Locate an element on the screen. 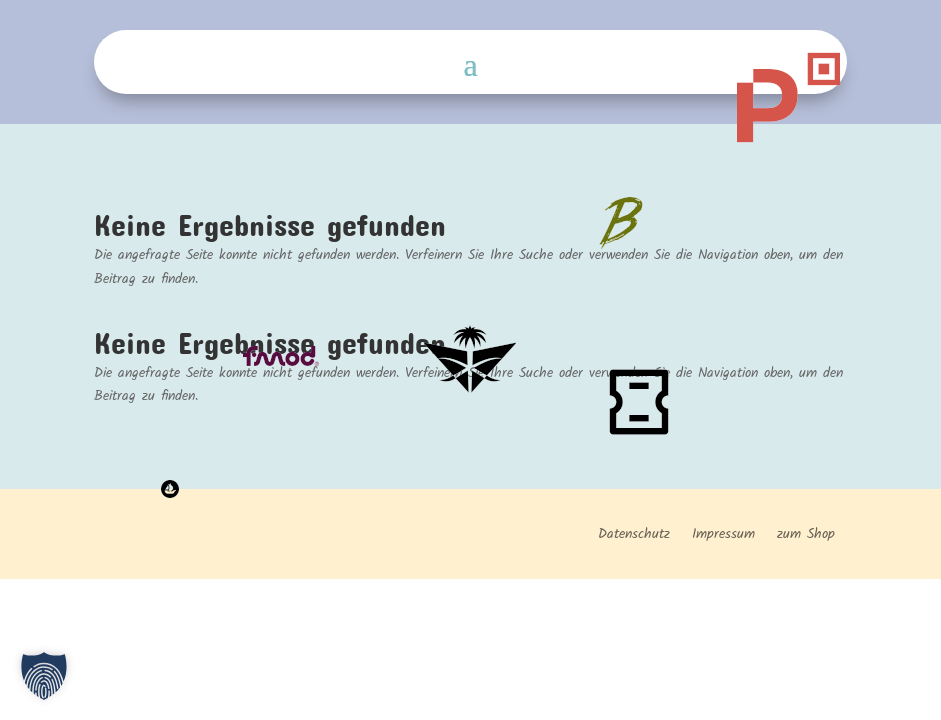  open the PicPay app is located at coordinates (788, 97).